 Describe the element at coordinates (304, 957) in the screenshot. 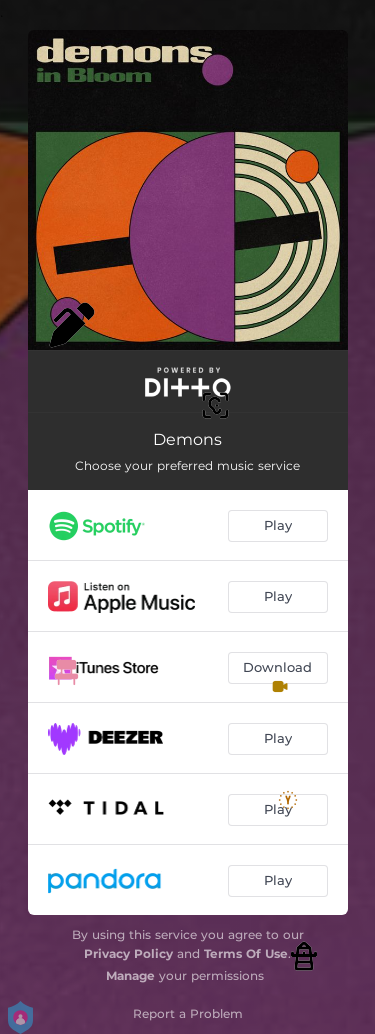

I see `access website accessibility or guidance features` at that location.